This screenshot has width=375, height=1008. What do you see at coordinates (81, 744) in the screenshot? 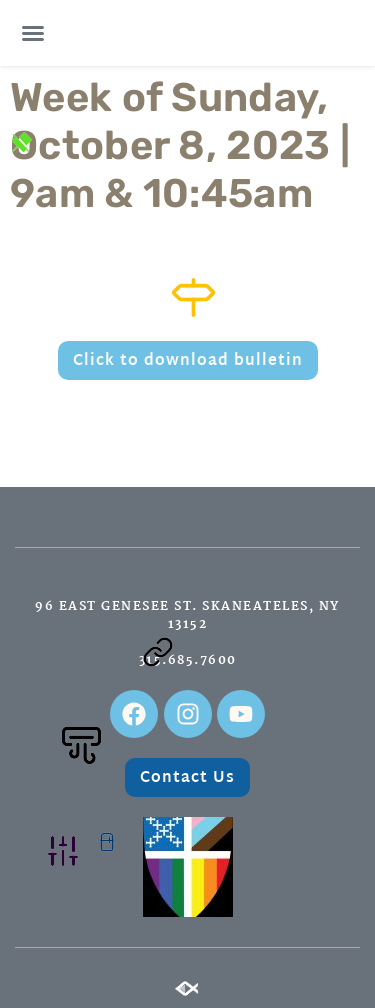
I see `adjust air conditioning or ventilation settings` at bounding box center [81, 744].